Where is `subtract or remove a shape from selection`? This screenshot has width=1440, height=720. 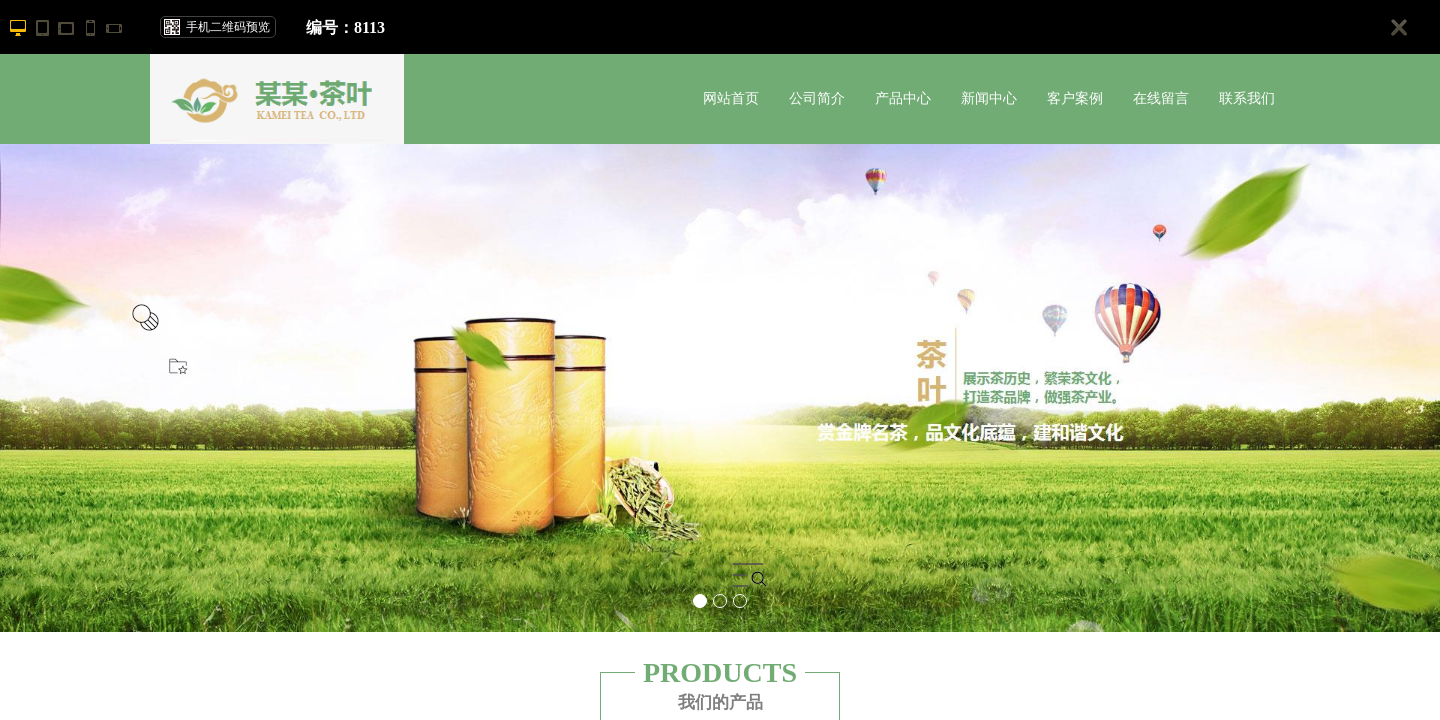
subtract or remove a shape from selection is located at coordinates (145, 317).